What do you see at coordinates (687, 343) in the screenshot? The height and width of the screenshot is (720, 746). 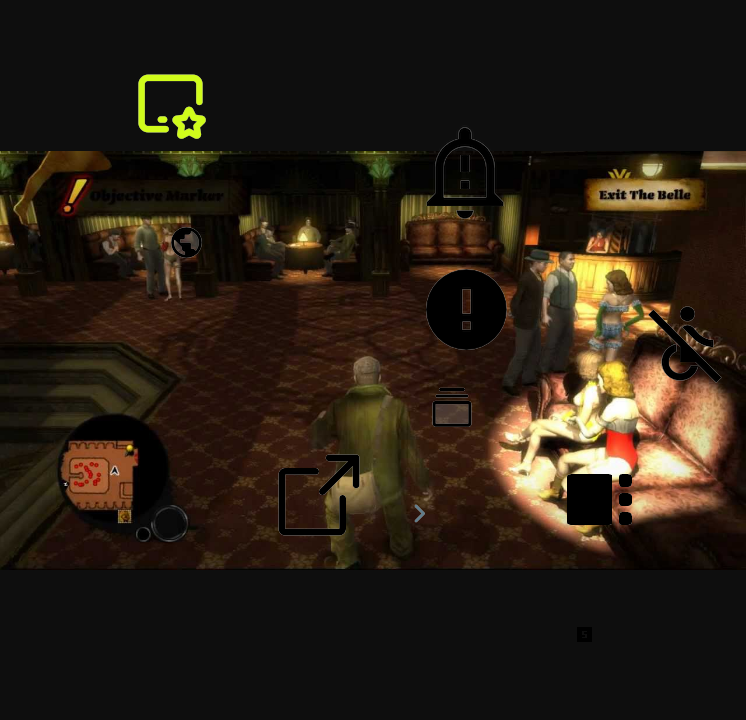 I see `indicates location is not wheelchair accessible` at bounding box center [687, 343].